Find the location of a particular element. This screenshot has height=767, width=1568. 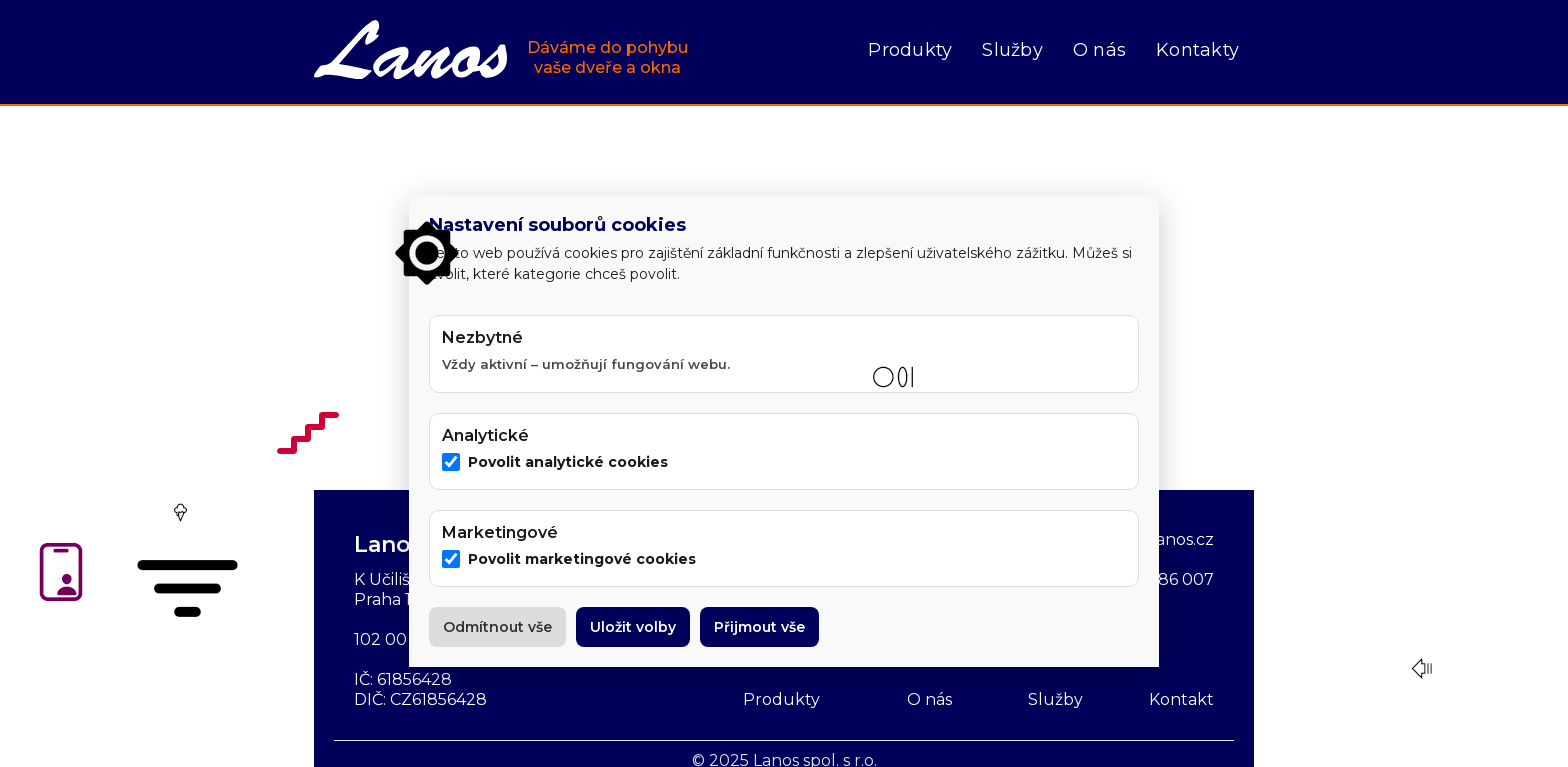

view steps or stairs in a building map is located at coordinates (308, 433).